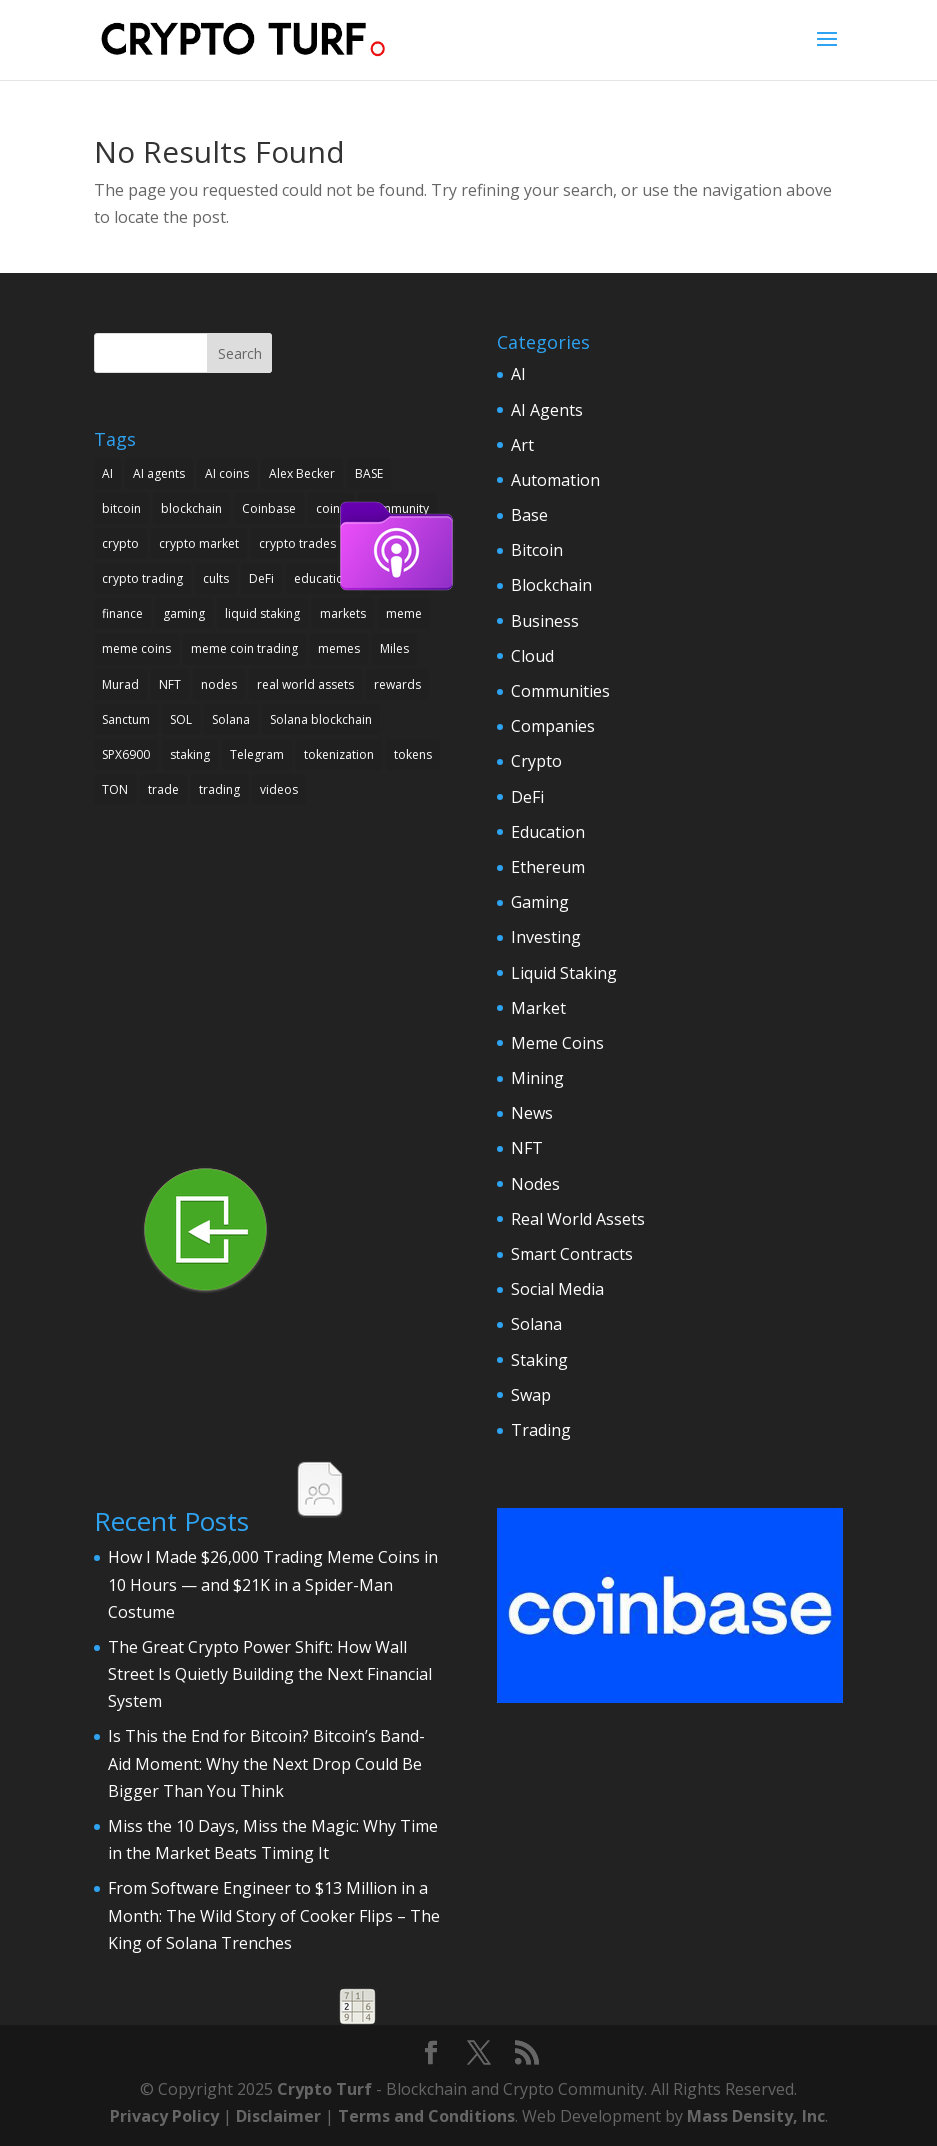 The height and width of the screenshot is (2146, 937). I want to click on credits or attribution file, so click(320, 1489).